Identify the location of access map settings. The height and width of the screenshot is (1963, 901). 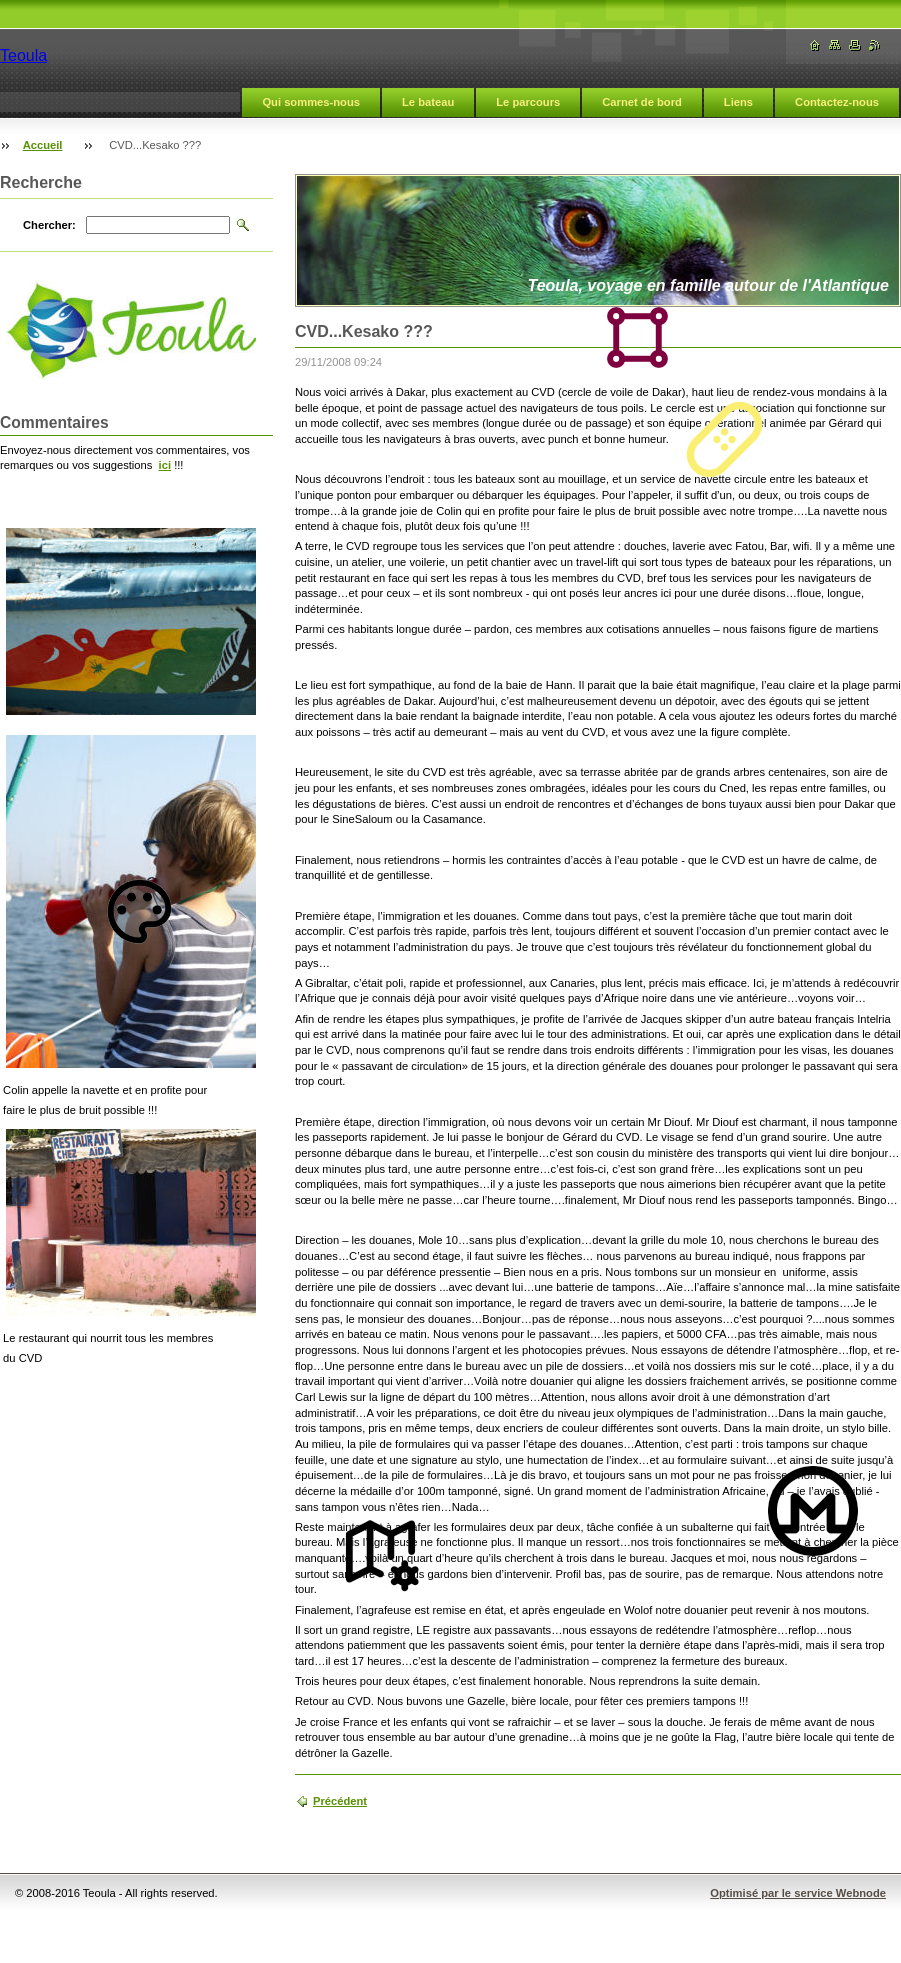
(380, 1551).